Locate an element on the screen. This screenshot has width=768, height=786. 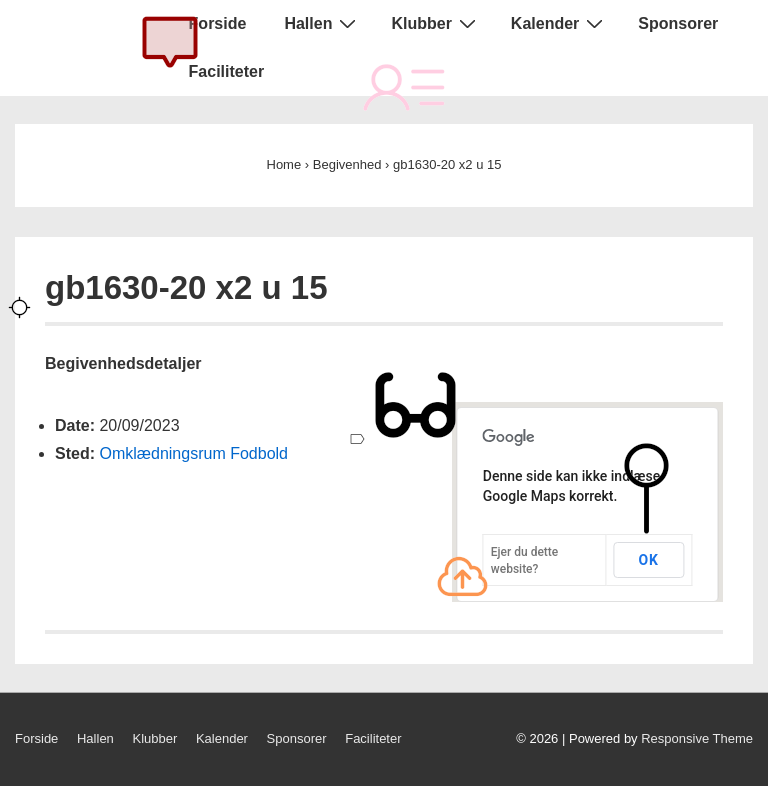
add a tag or label to an item is located at coordinates (357, 439).